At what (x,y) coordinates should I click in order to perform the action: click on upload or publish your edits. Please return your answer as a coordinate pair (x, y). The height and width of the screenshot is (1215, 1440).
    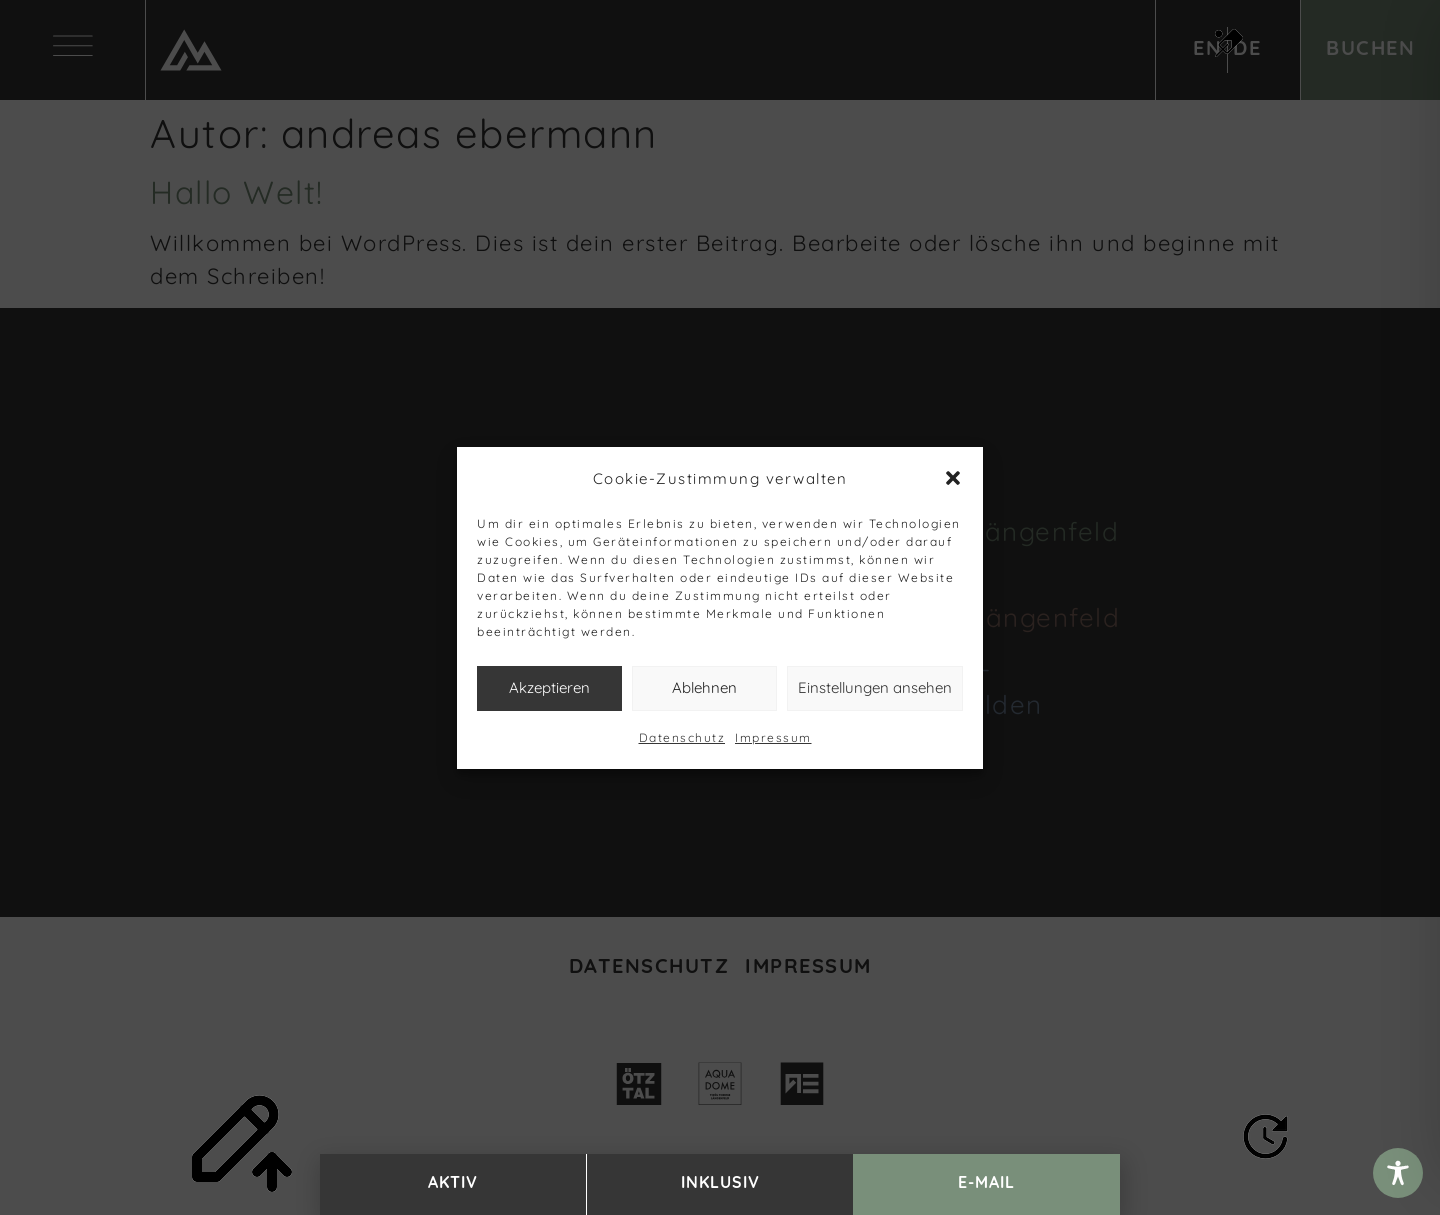
    Looking at the image, I should click on (237, 1137).